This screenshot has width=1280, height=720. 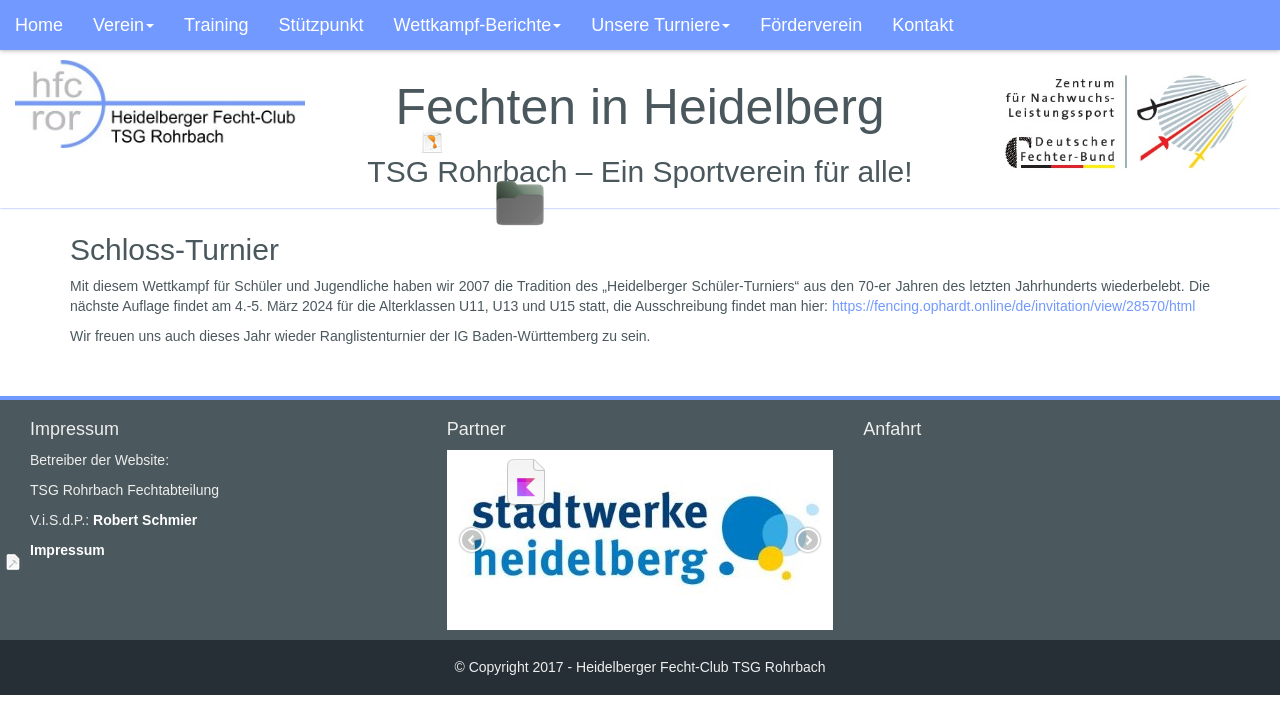 I want to click on indicates a kotlin source code file, so click(x=526, y=482).